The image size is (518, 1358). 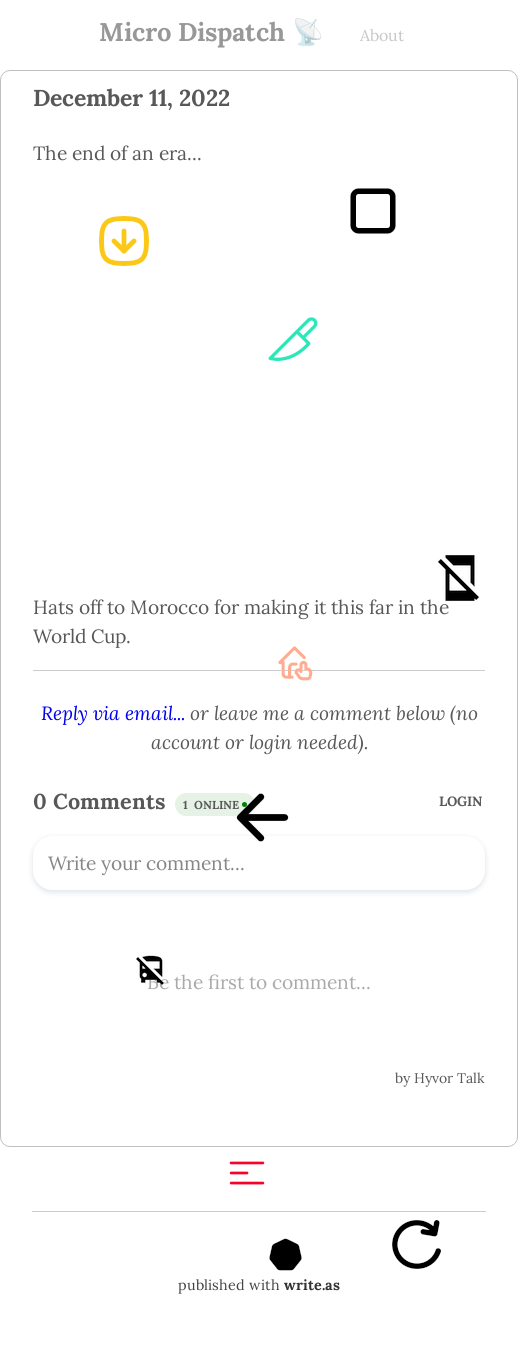 What do you see at coordinates (151, 970) in the screenshot?
I see `no transfer available at this stop` at bounding box center [151, 970].